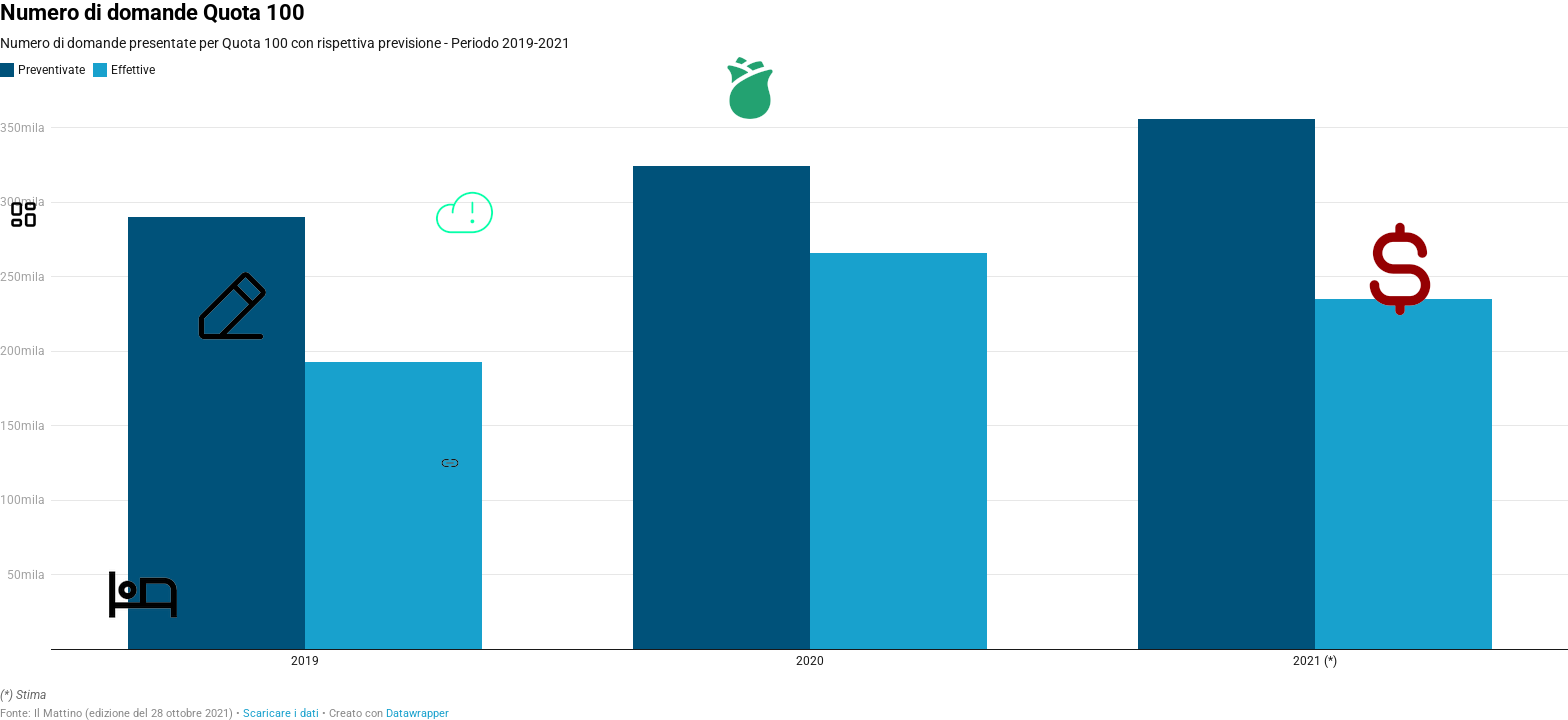 This screenshot has width=1568, height=720. I want to click on view account balance or financial information, so click(1400, 269).